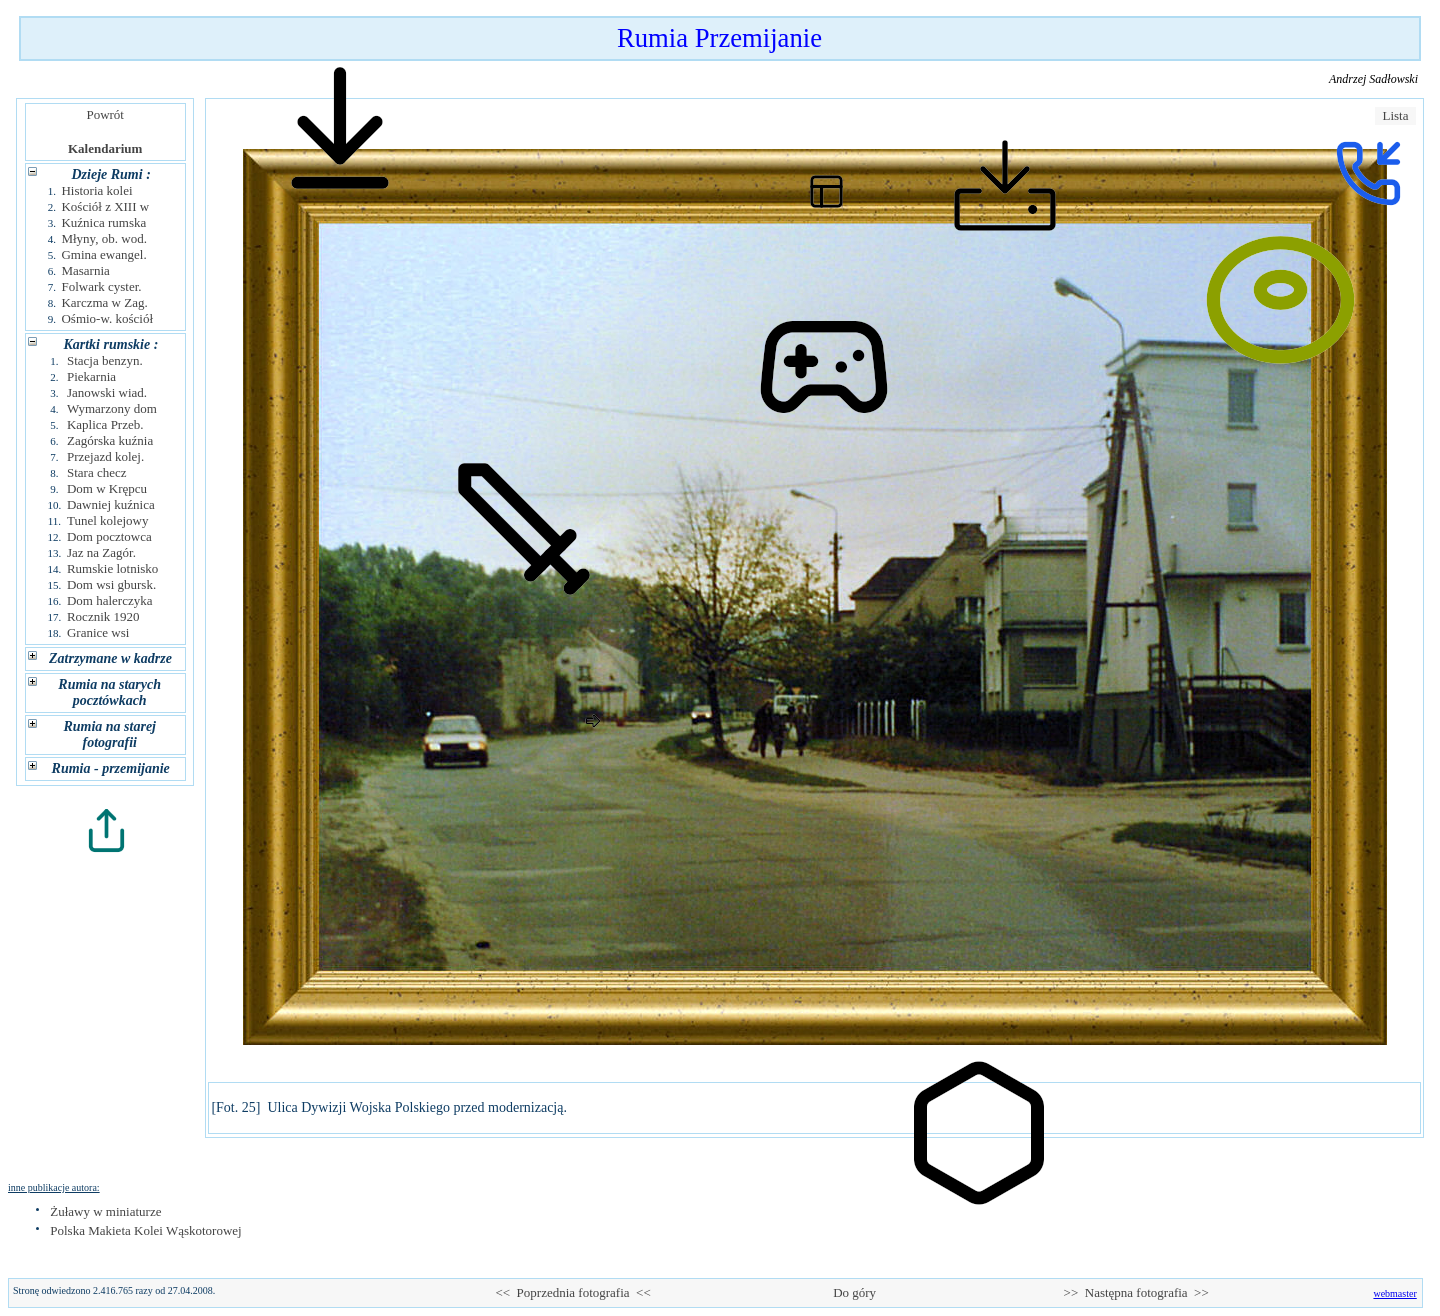 This screenshot has width=1440, height=1316. Describe the element at coordinates (979, 1133) in the screenshot. I see `indicates a hexagonal shape or geometric element` at that location.